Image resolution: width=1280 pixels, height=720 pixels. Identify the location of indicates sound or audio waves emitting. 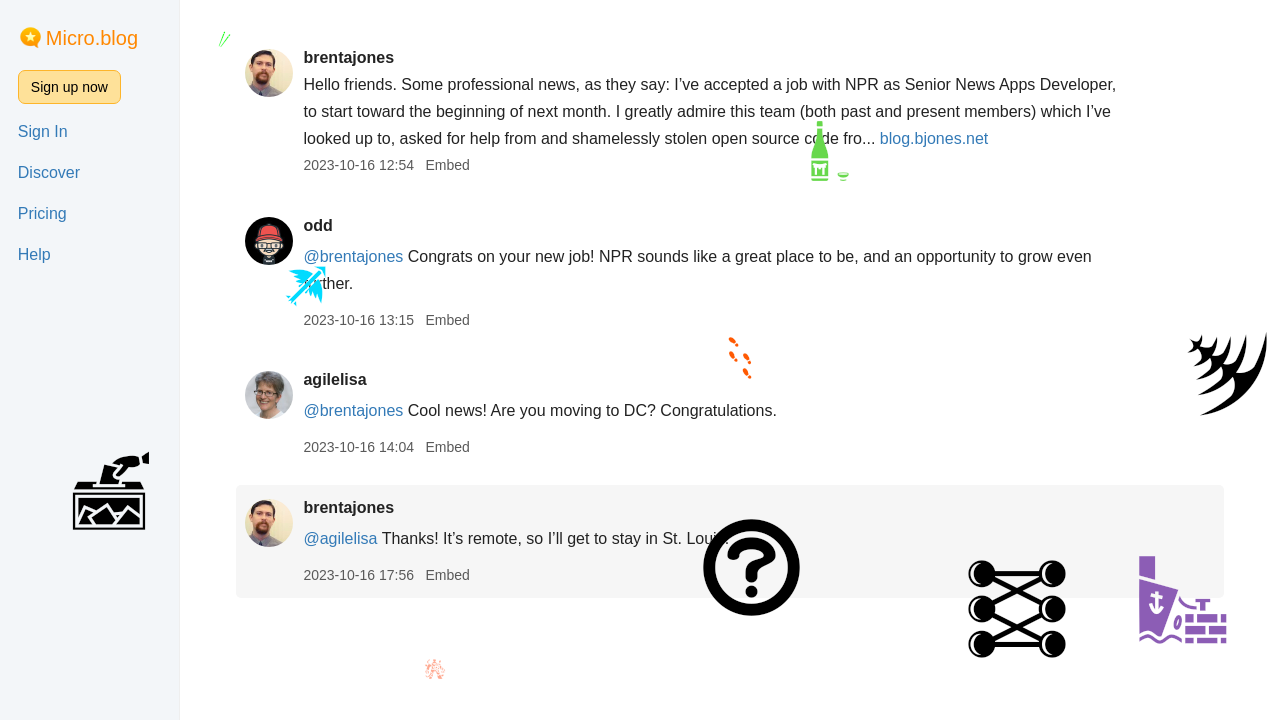
(1225, 374).